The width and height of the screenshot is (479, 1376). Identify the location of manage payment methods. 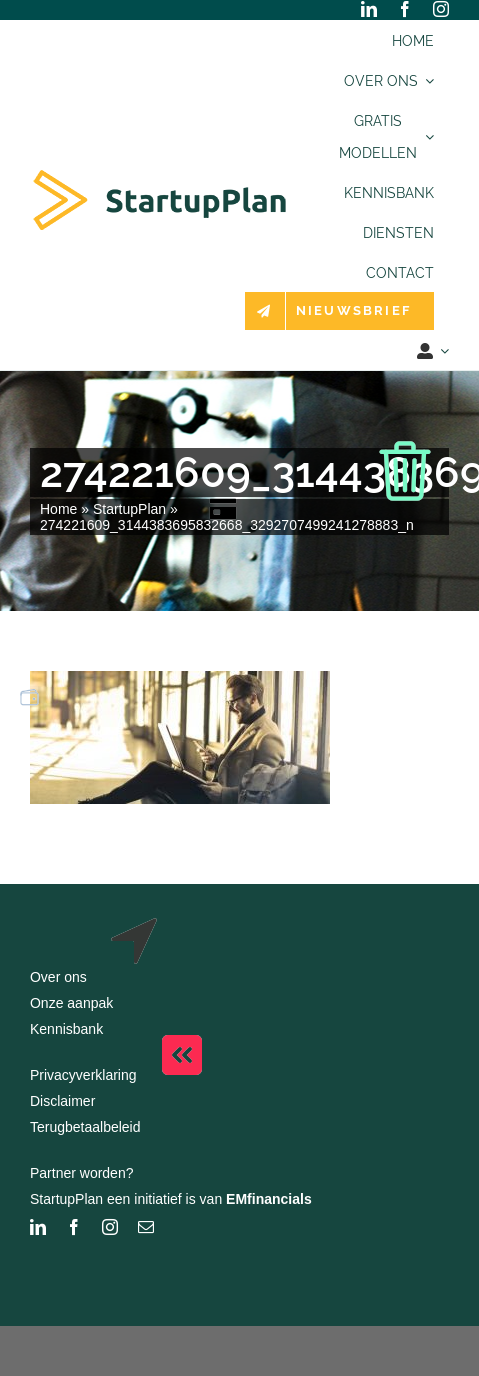
(223, 509).